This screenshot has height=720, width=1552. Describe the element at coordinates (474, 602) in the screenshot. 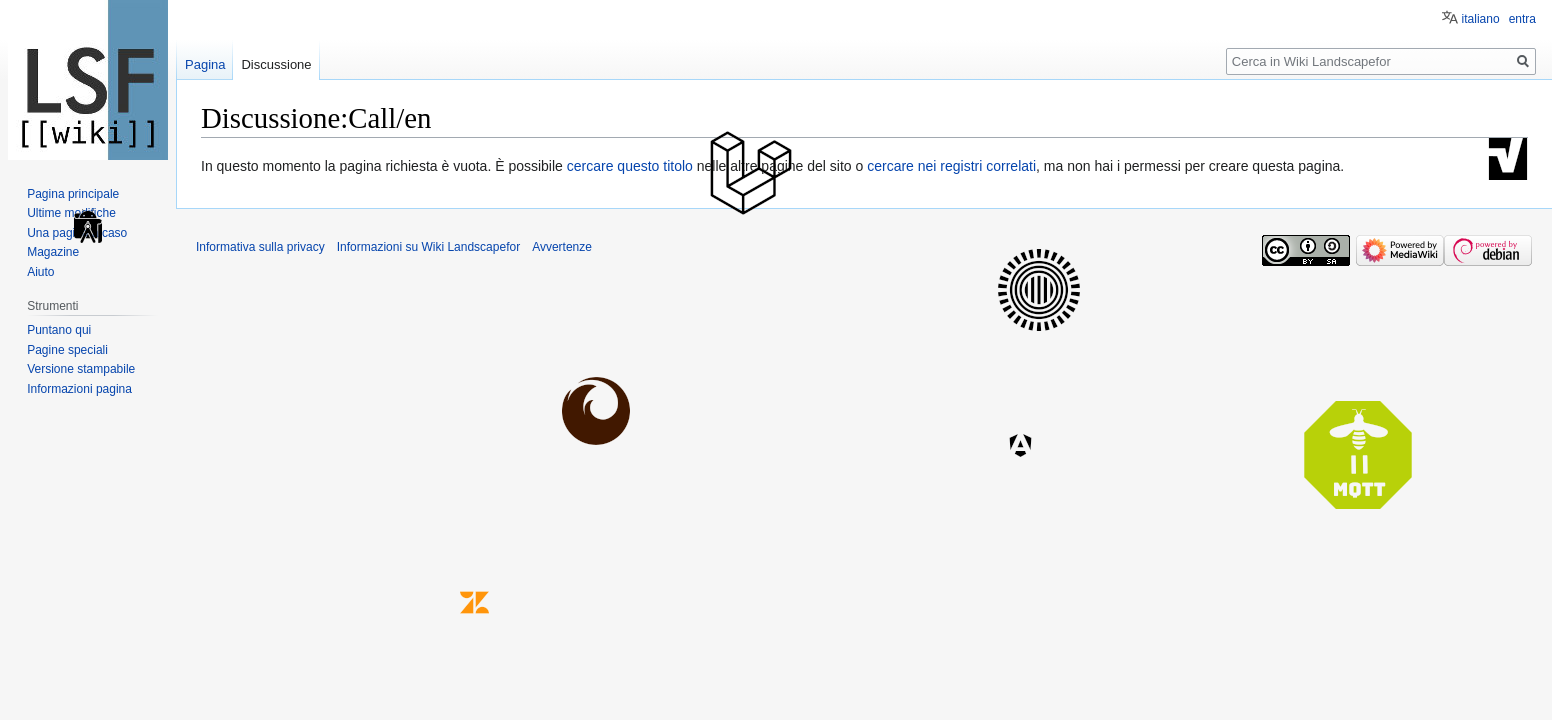

I see `open zendesk support portal` at that location.